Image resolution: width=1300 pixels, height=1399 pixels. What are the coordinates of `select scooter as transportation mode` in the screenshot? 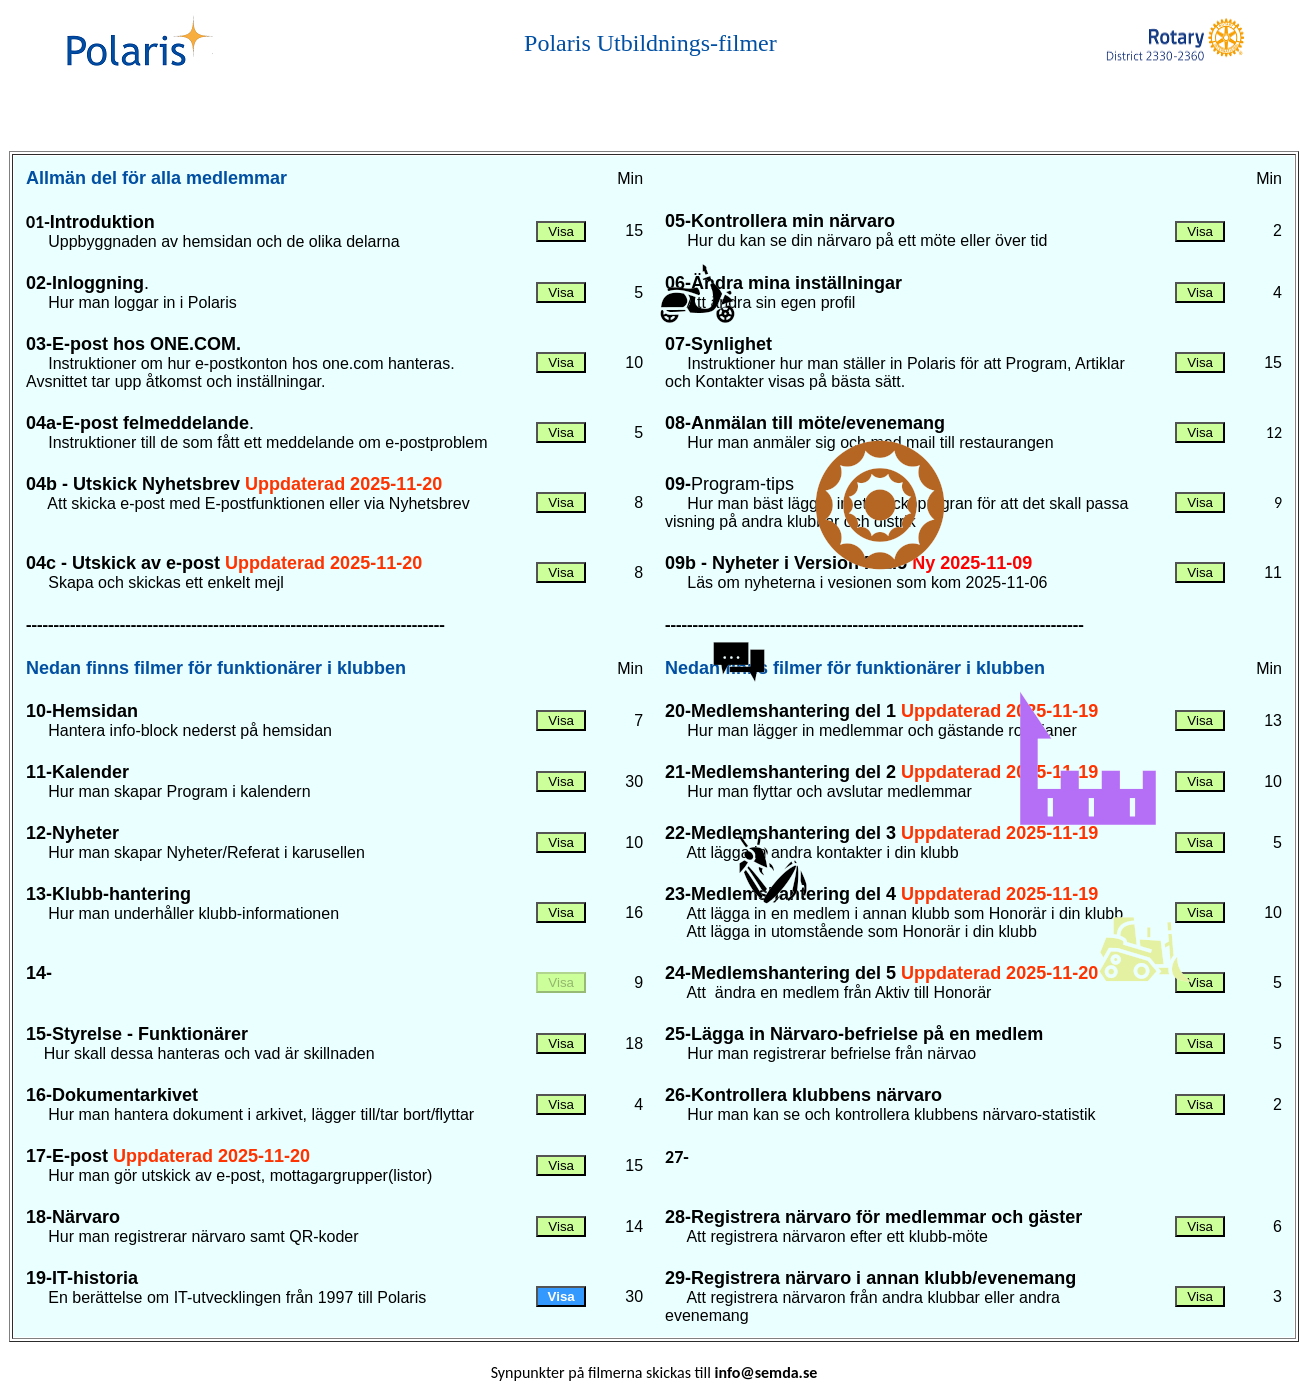 It's located at (697, 293).